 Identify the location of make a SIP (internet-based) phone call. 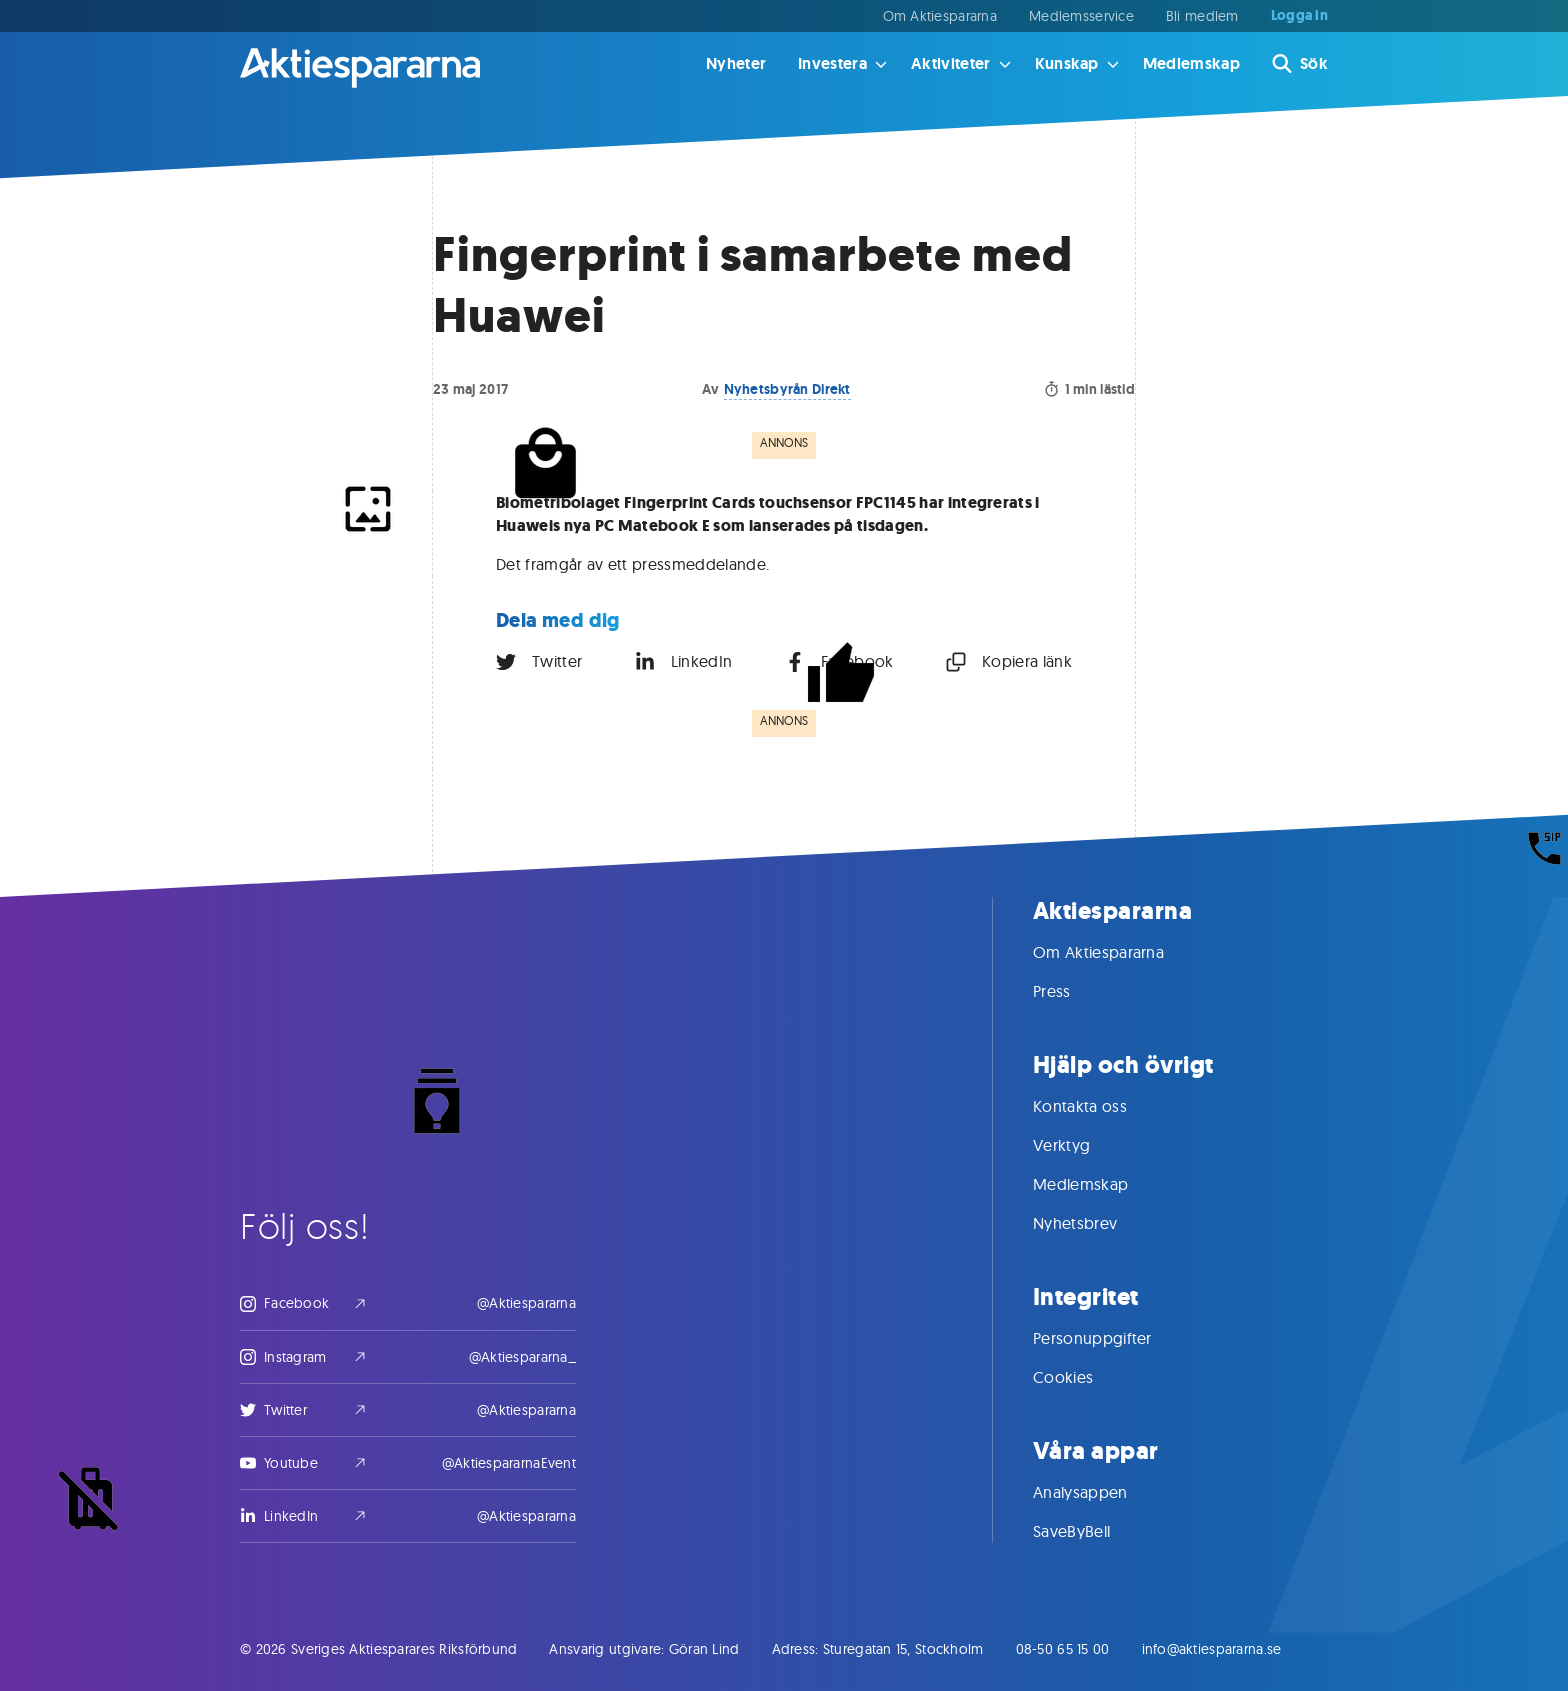
(1544, 848).